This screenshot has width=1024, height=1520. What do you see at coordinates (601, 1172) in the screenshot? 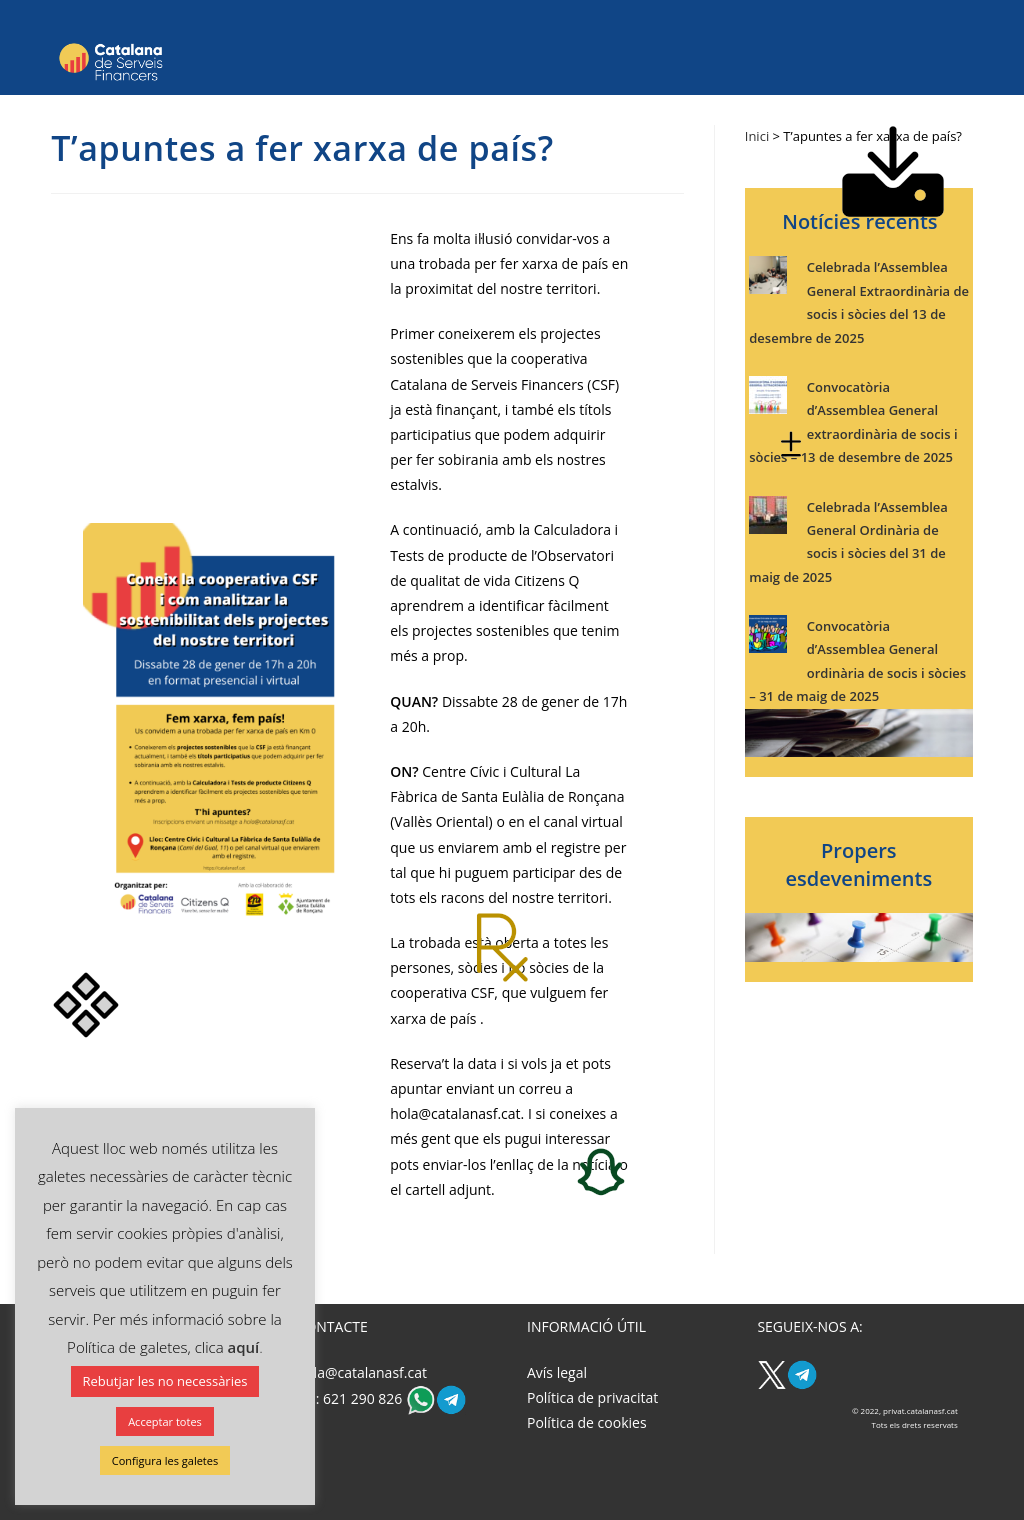
I see `open Snapchat` at bounding box center [601, 1172].